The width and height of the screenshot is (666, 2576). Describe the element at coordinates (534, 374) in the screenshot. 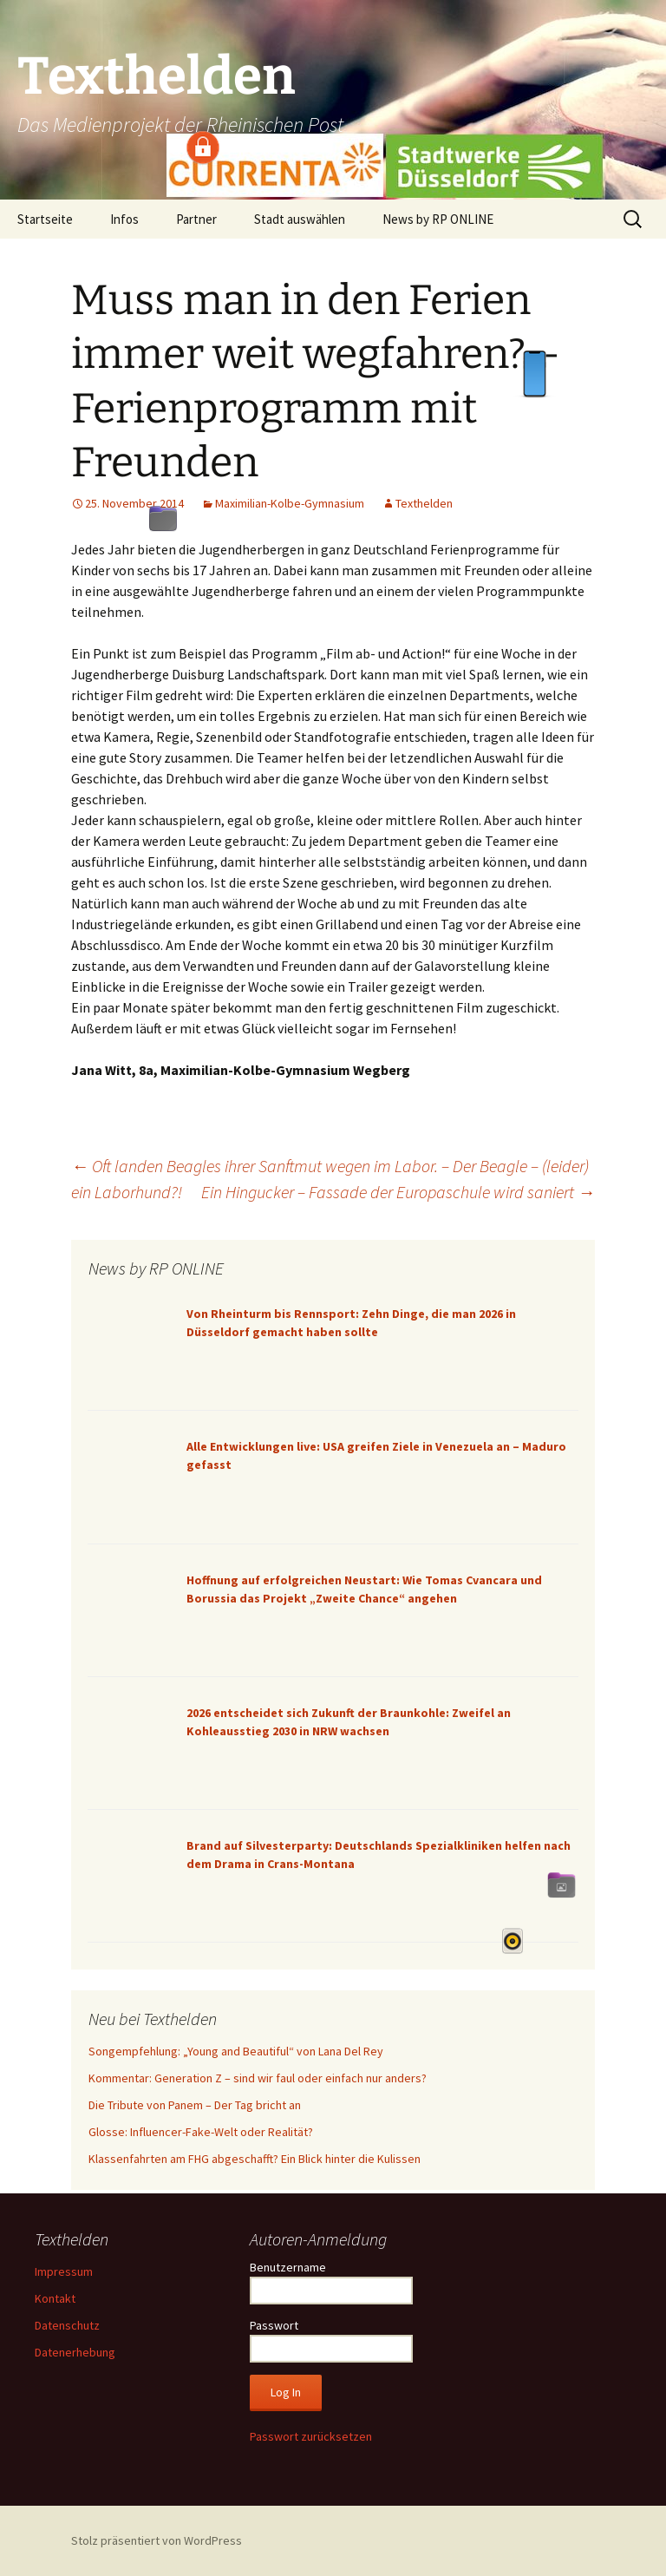

I see `iPhone 11 Pro device icon` at that location.